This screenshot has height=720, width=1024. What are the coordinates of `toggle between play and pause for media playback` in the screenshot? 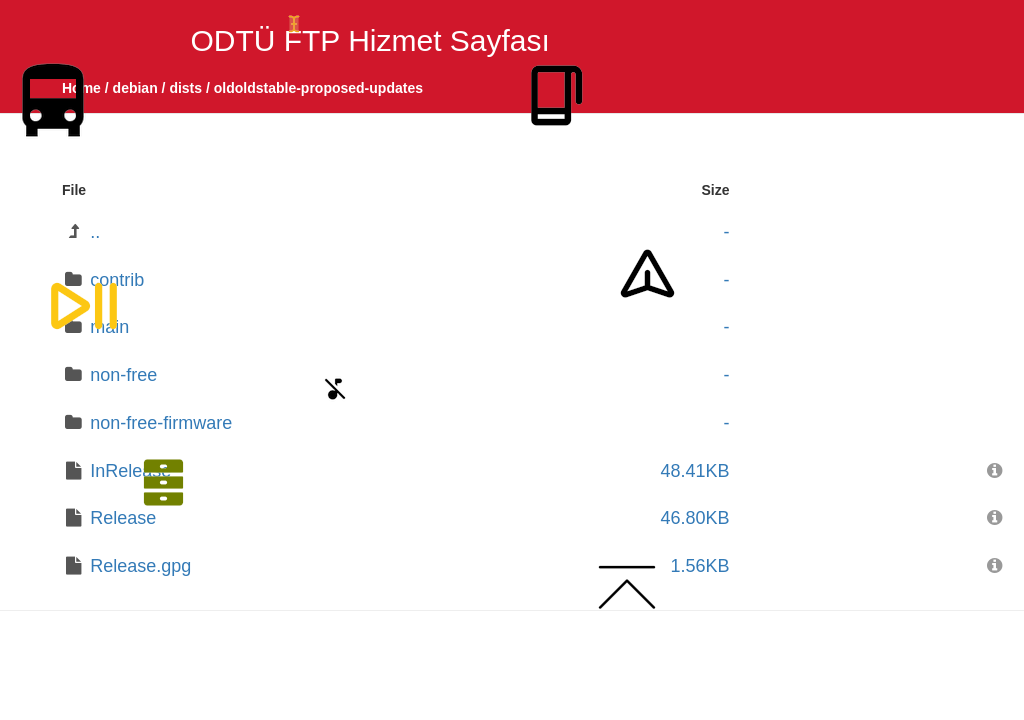 It's located at (84, 306).